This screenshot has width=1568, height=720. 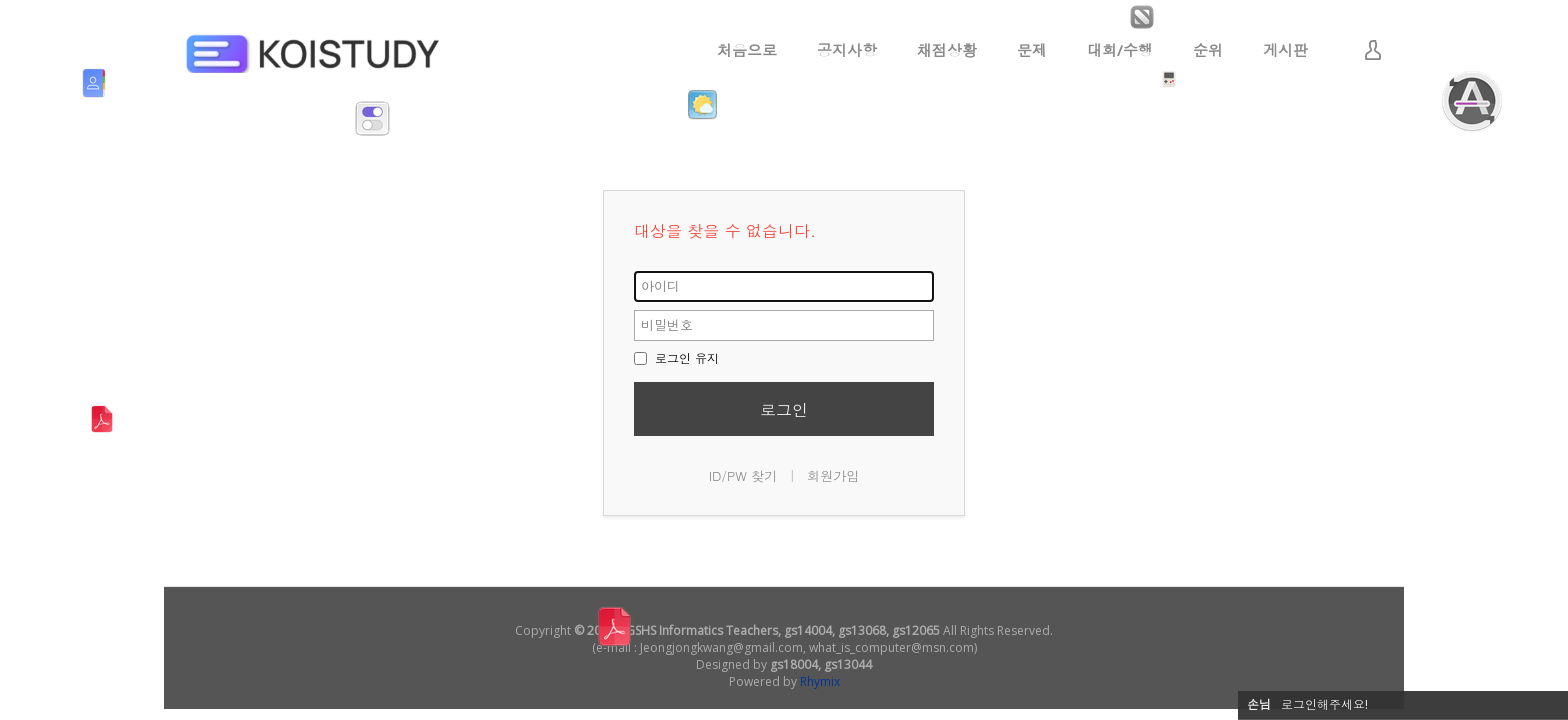 I want to click on open unity tweak tool settings, so click(x=372, y=118).